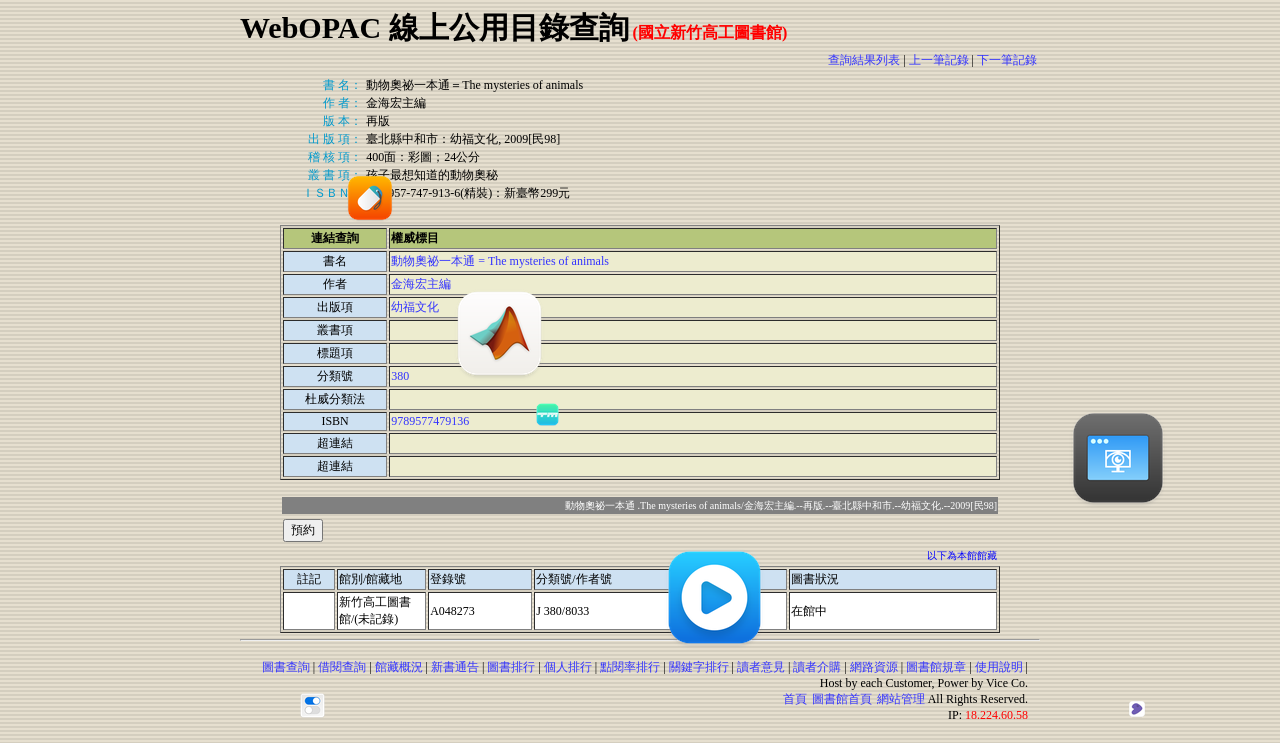 The width and height of the screenshot is (1280, 743). What do you see at coordinates (1137, 709) in the screenshot?
I see `open gentoo linux application` at bounding box center [1137, 709].